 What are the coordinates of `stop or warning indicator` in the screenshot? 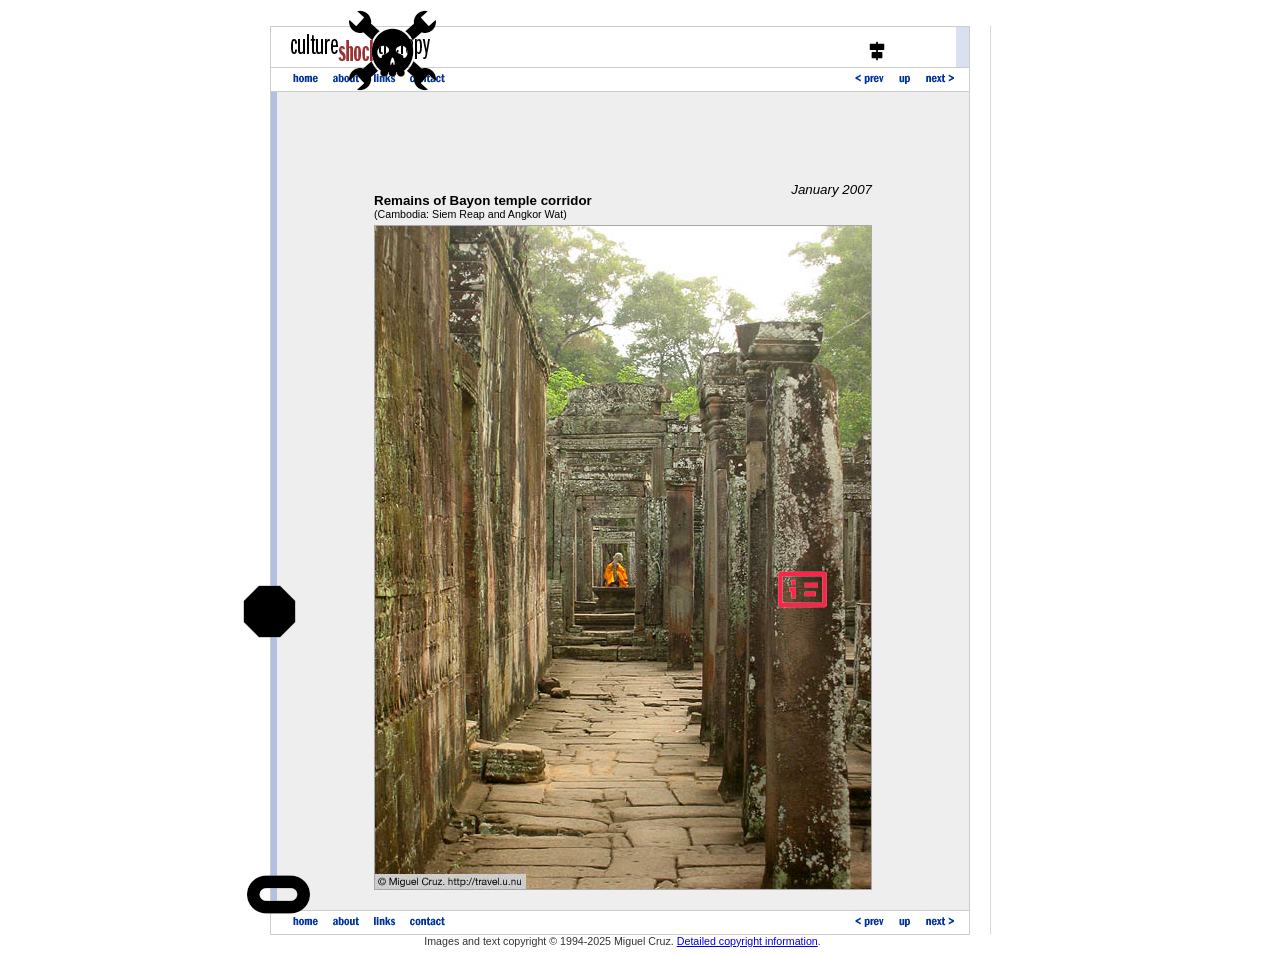 It's located at (269, 611).